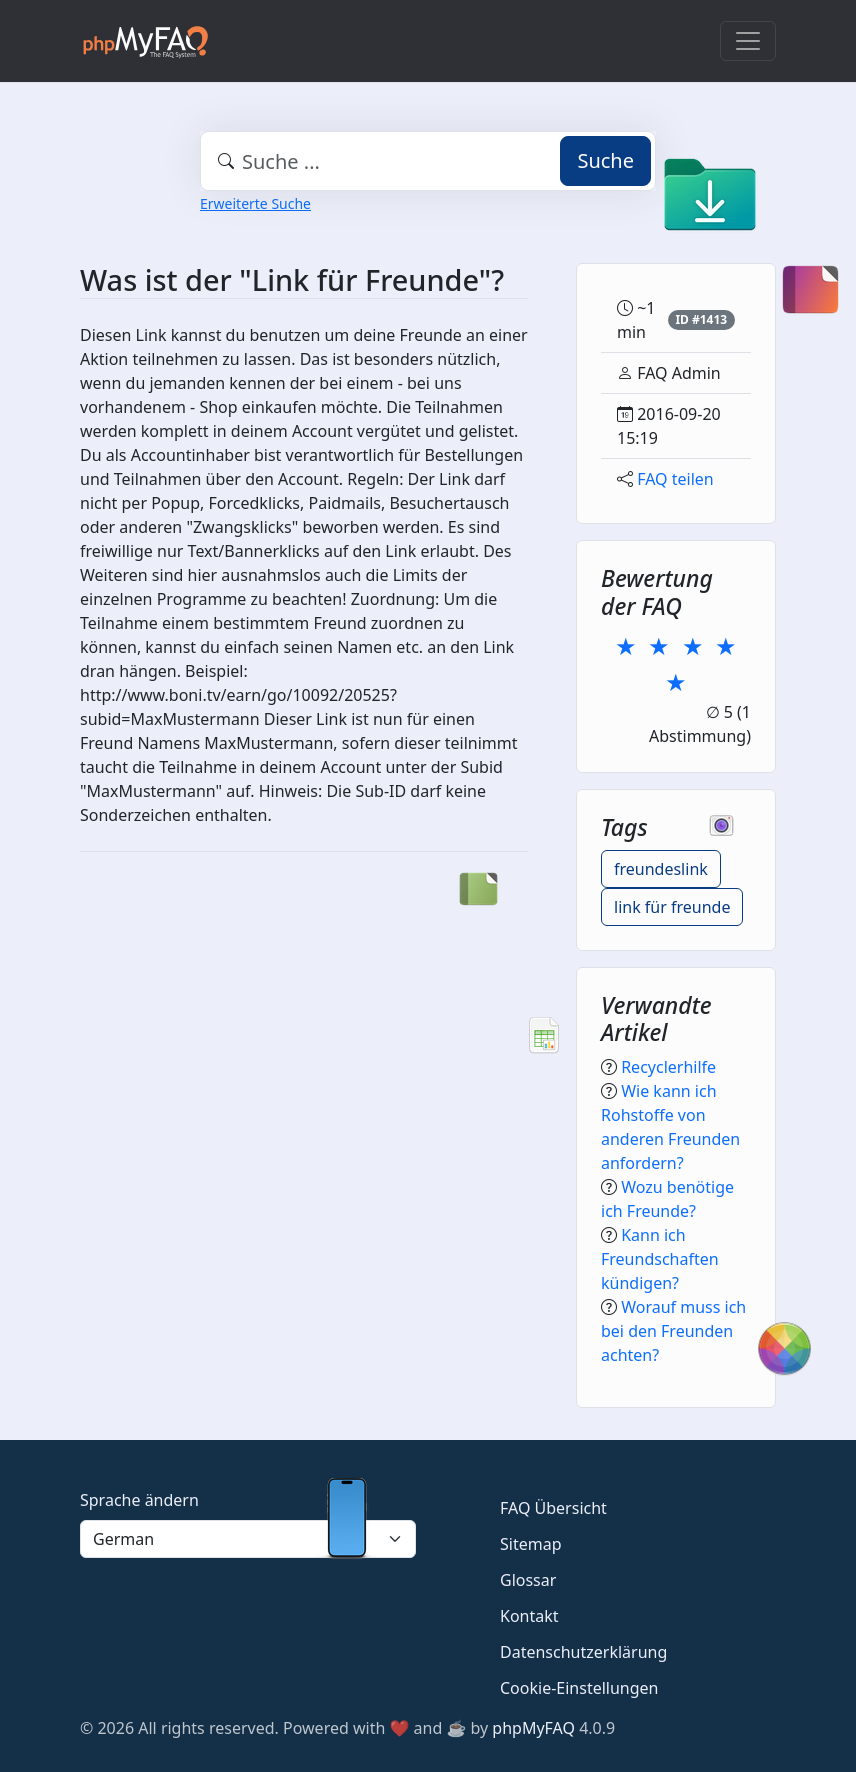  What do you see at coordinates (544, 1035) in the screenshot?
I see `open a spreadsheet file` at bounding box center [544, 1035].